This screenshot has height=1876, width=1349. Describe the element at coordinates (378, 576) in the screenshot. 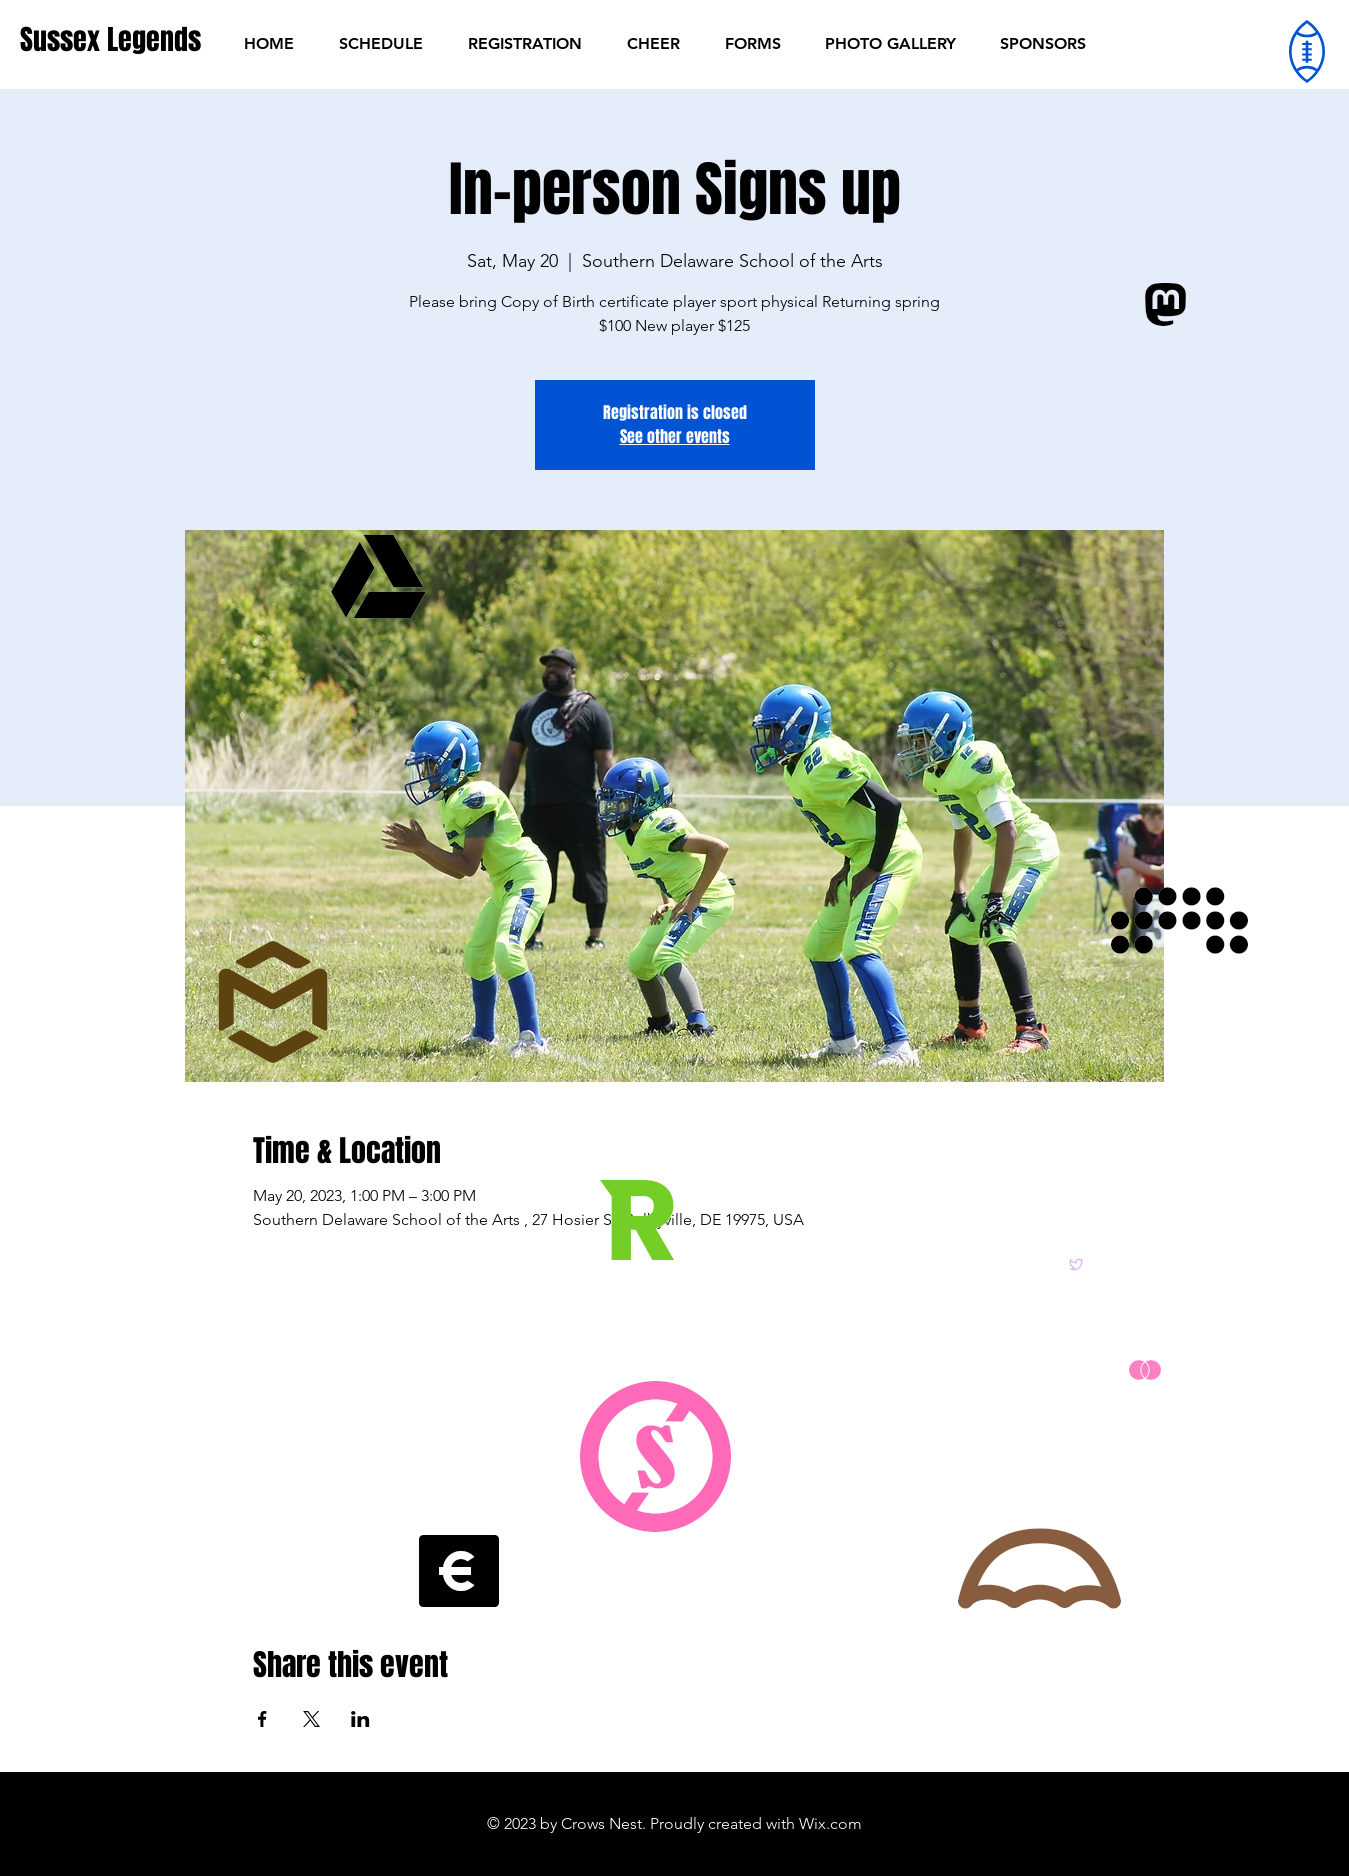

I see `open Google Drive` at that location.